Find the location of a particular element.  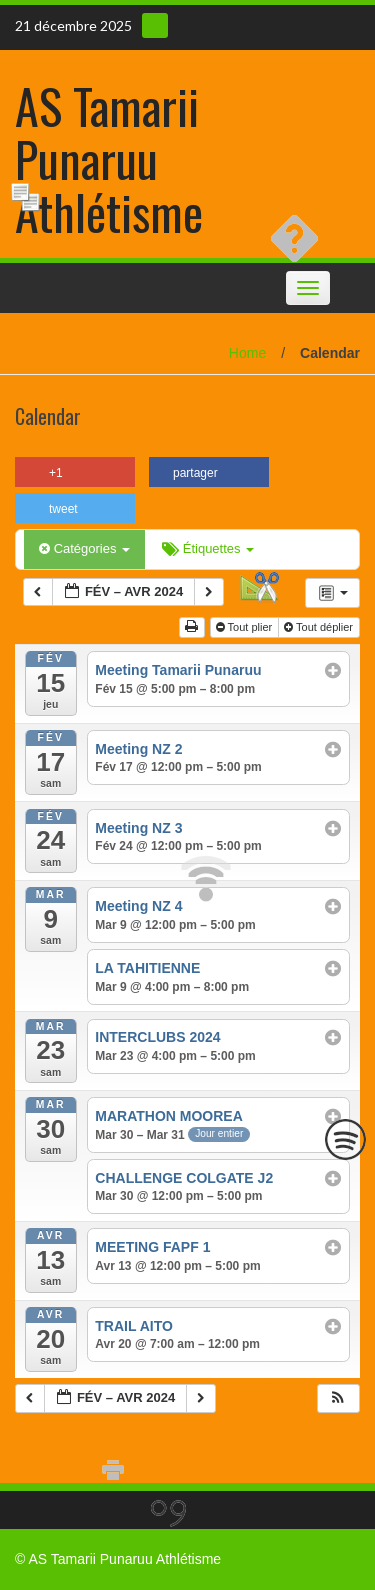

indicates a strong wireless network connection is located at coordinates (206, 877).